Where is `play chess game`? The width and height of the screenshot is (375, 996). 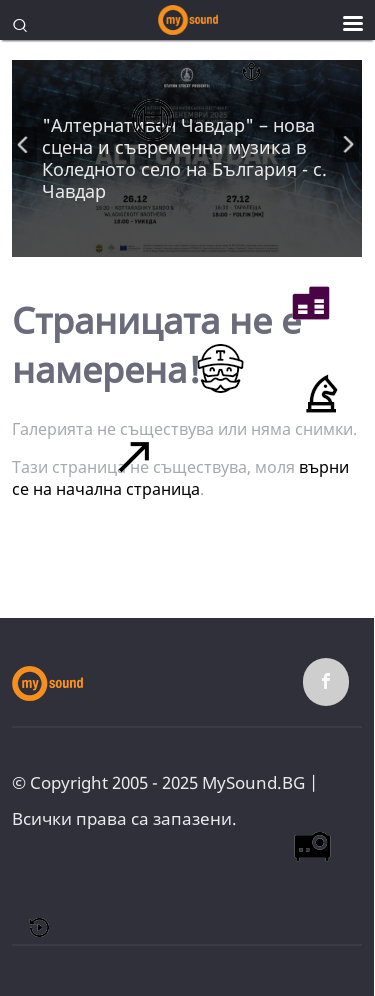 play chess game is located at coordinates (322, 395).